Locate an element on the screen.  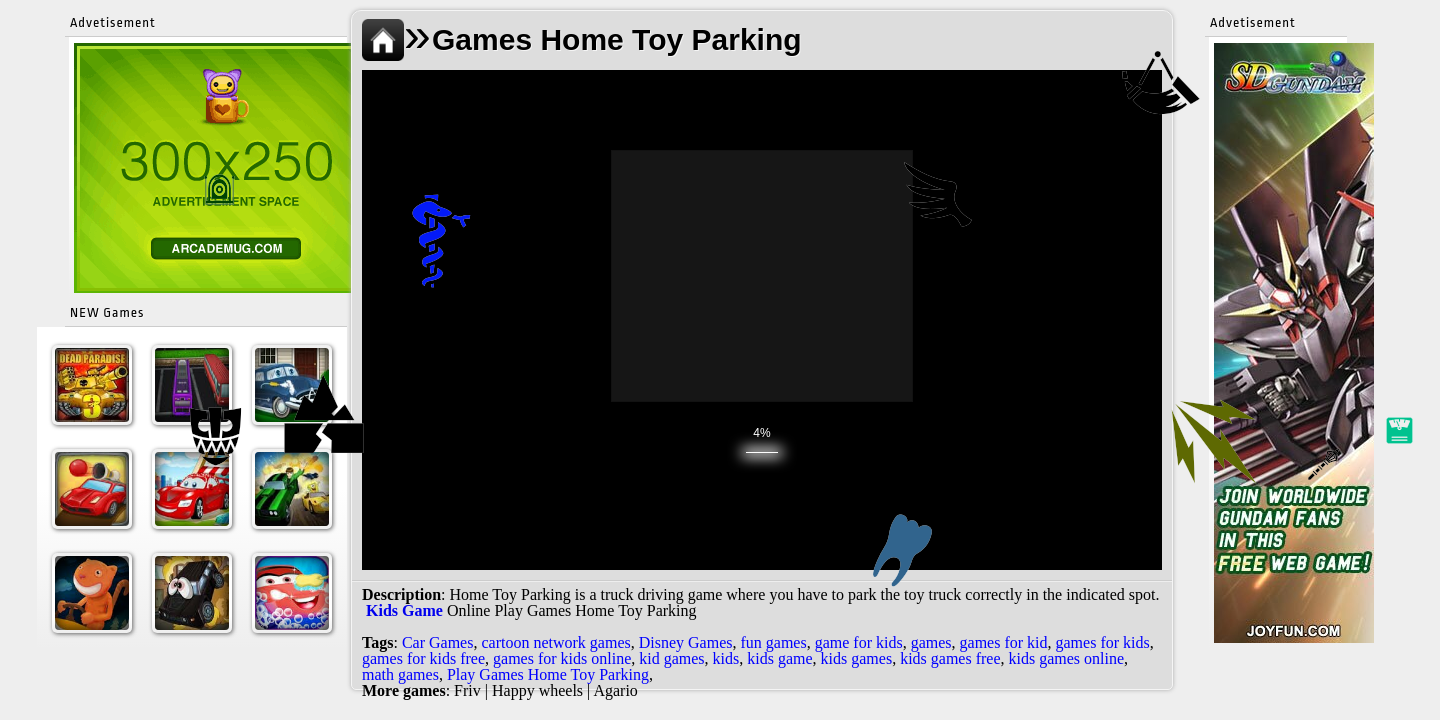
indicates flight or aerial ability in gameplay is located at coordinates (938, 195).